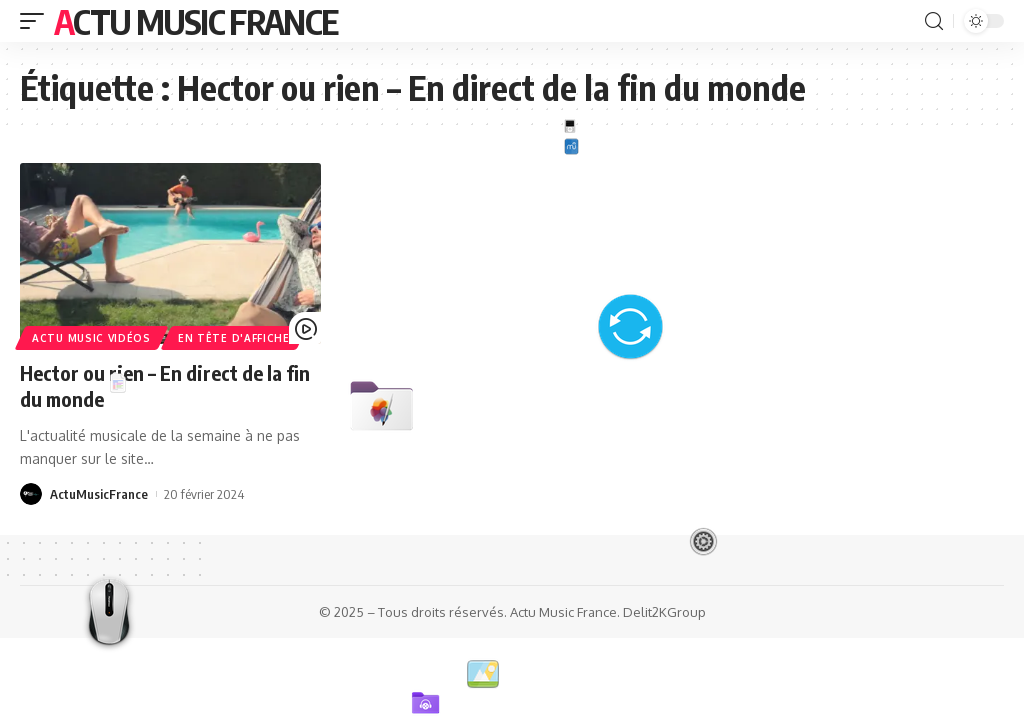  I want to click on iPod nano device connected, so click(570, 123).